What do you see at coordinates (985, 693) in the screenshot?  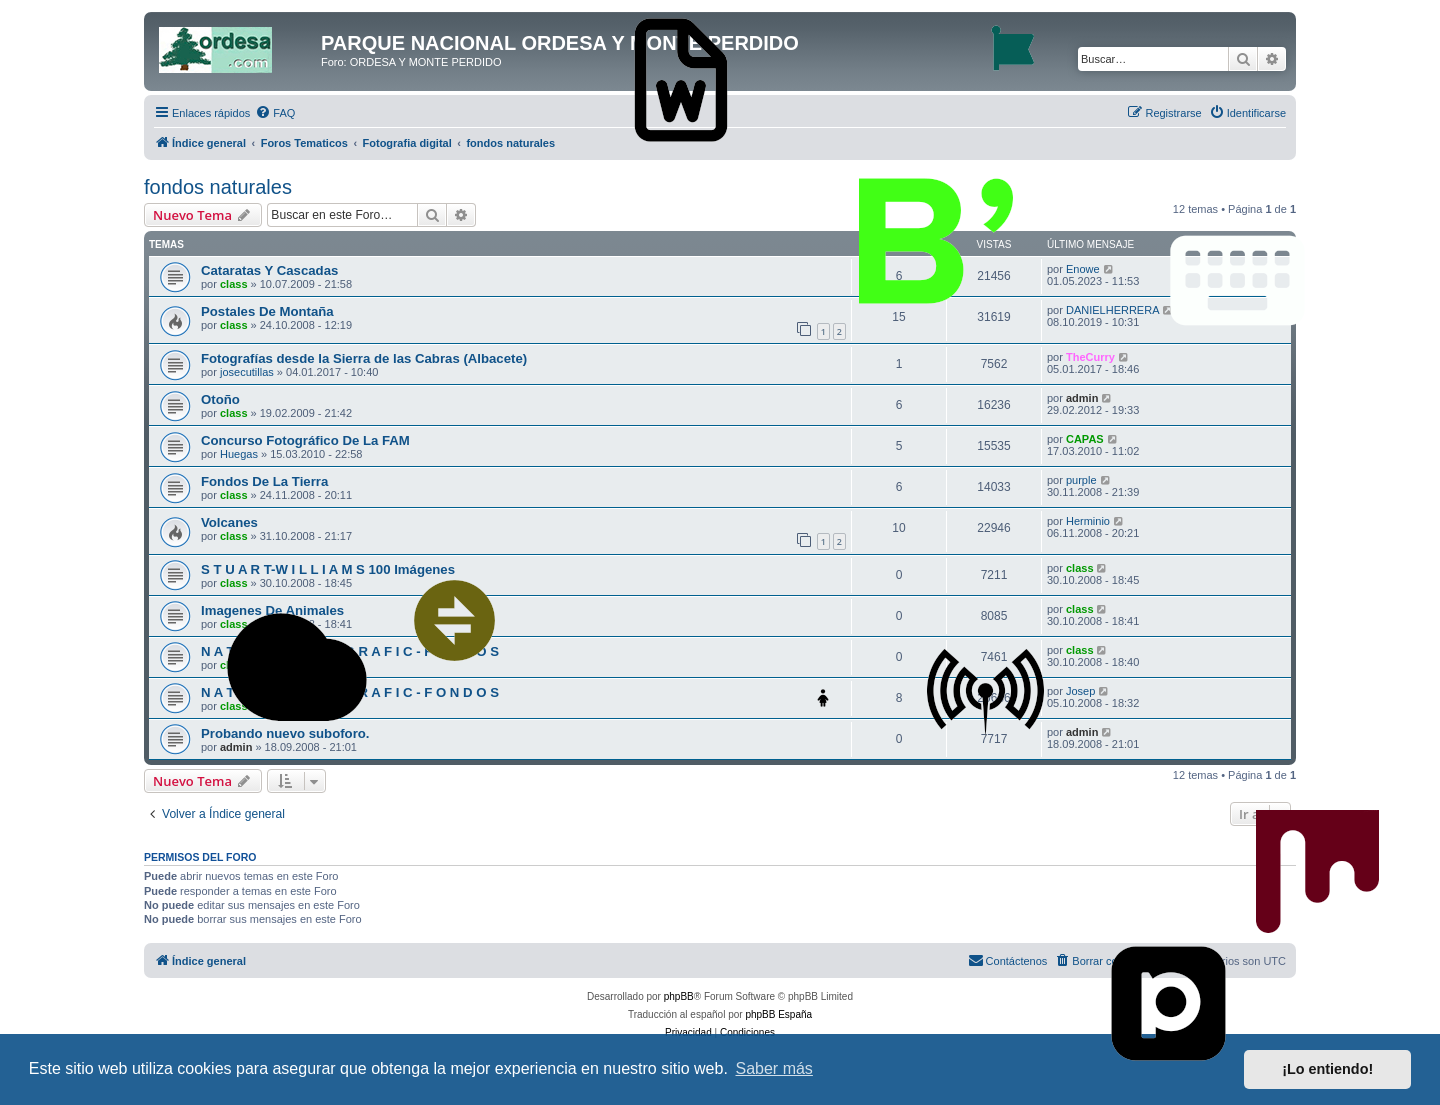 I see `eclipse mosquitto MQTT broker logo` at bounding box center [985, 693].